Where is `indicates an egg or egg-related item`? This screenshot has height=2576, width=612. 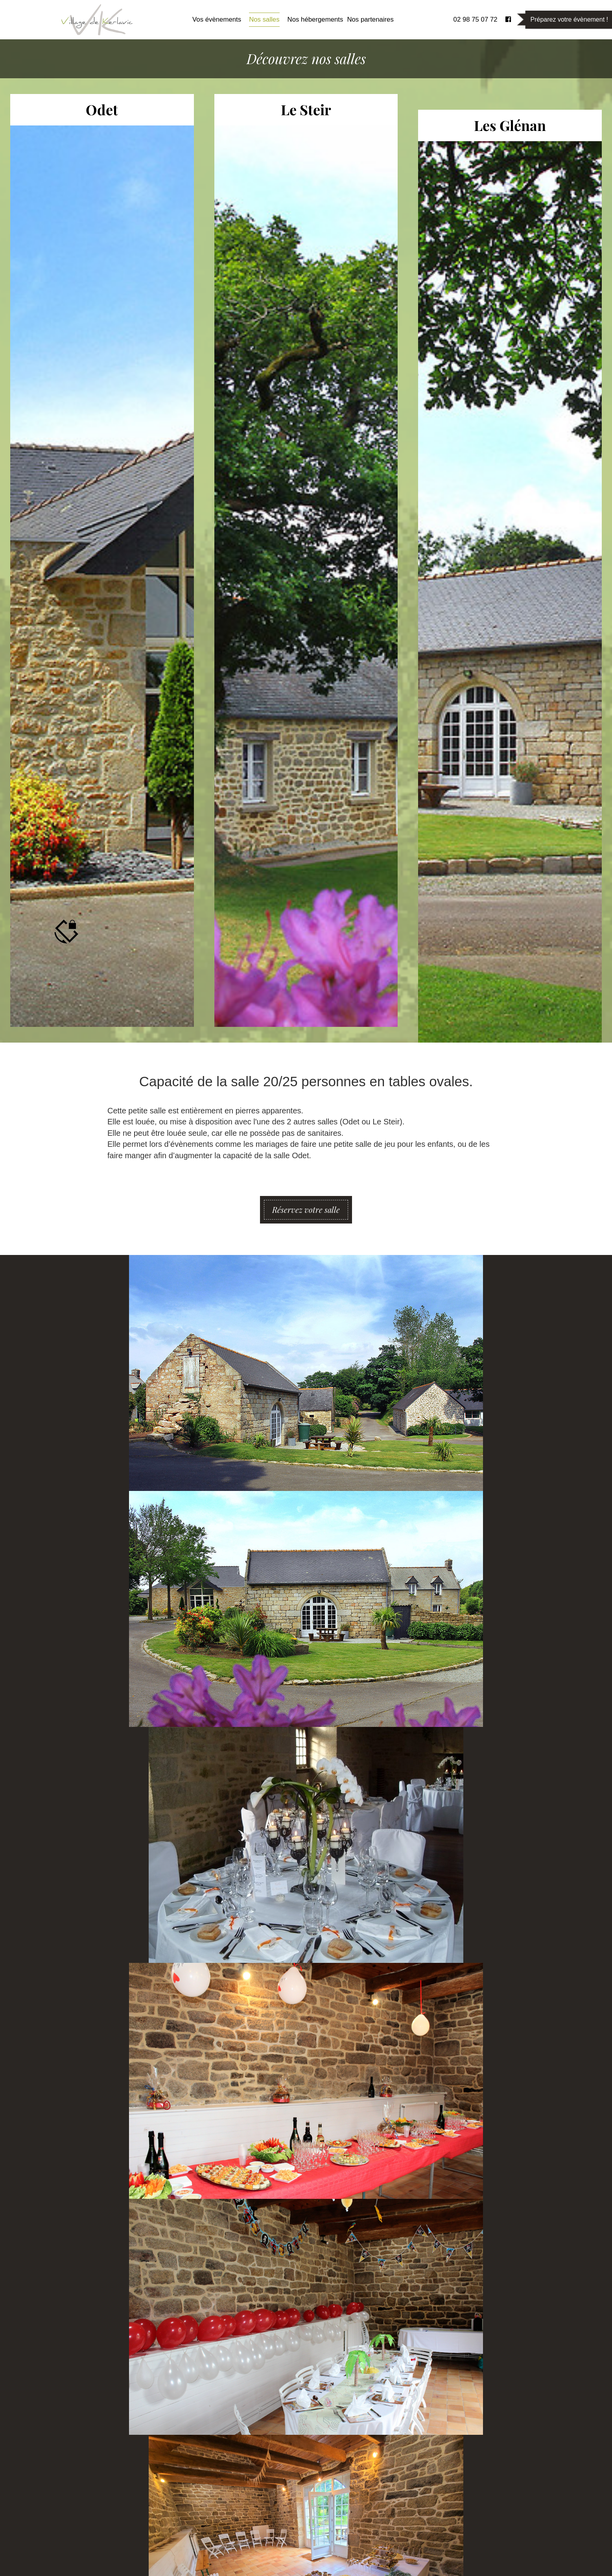
indicates an egg or egg-related item is located at coordinates (167, 2105).